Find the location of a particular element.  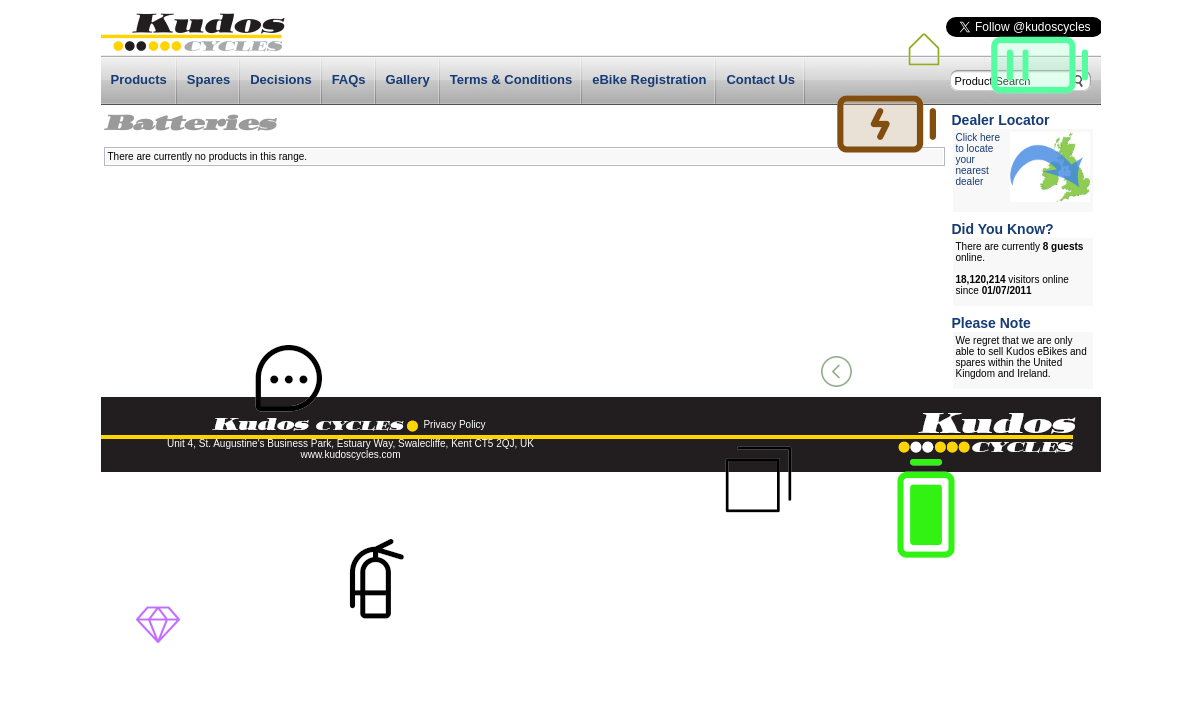

indicates medium battery level is located at coordinates (1038, 65).